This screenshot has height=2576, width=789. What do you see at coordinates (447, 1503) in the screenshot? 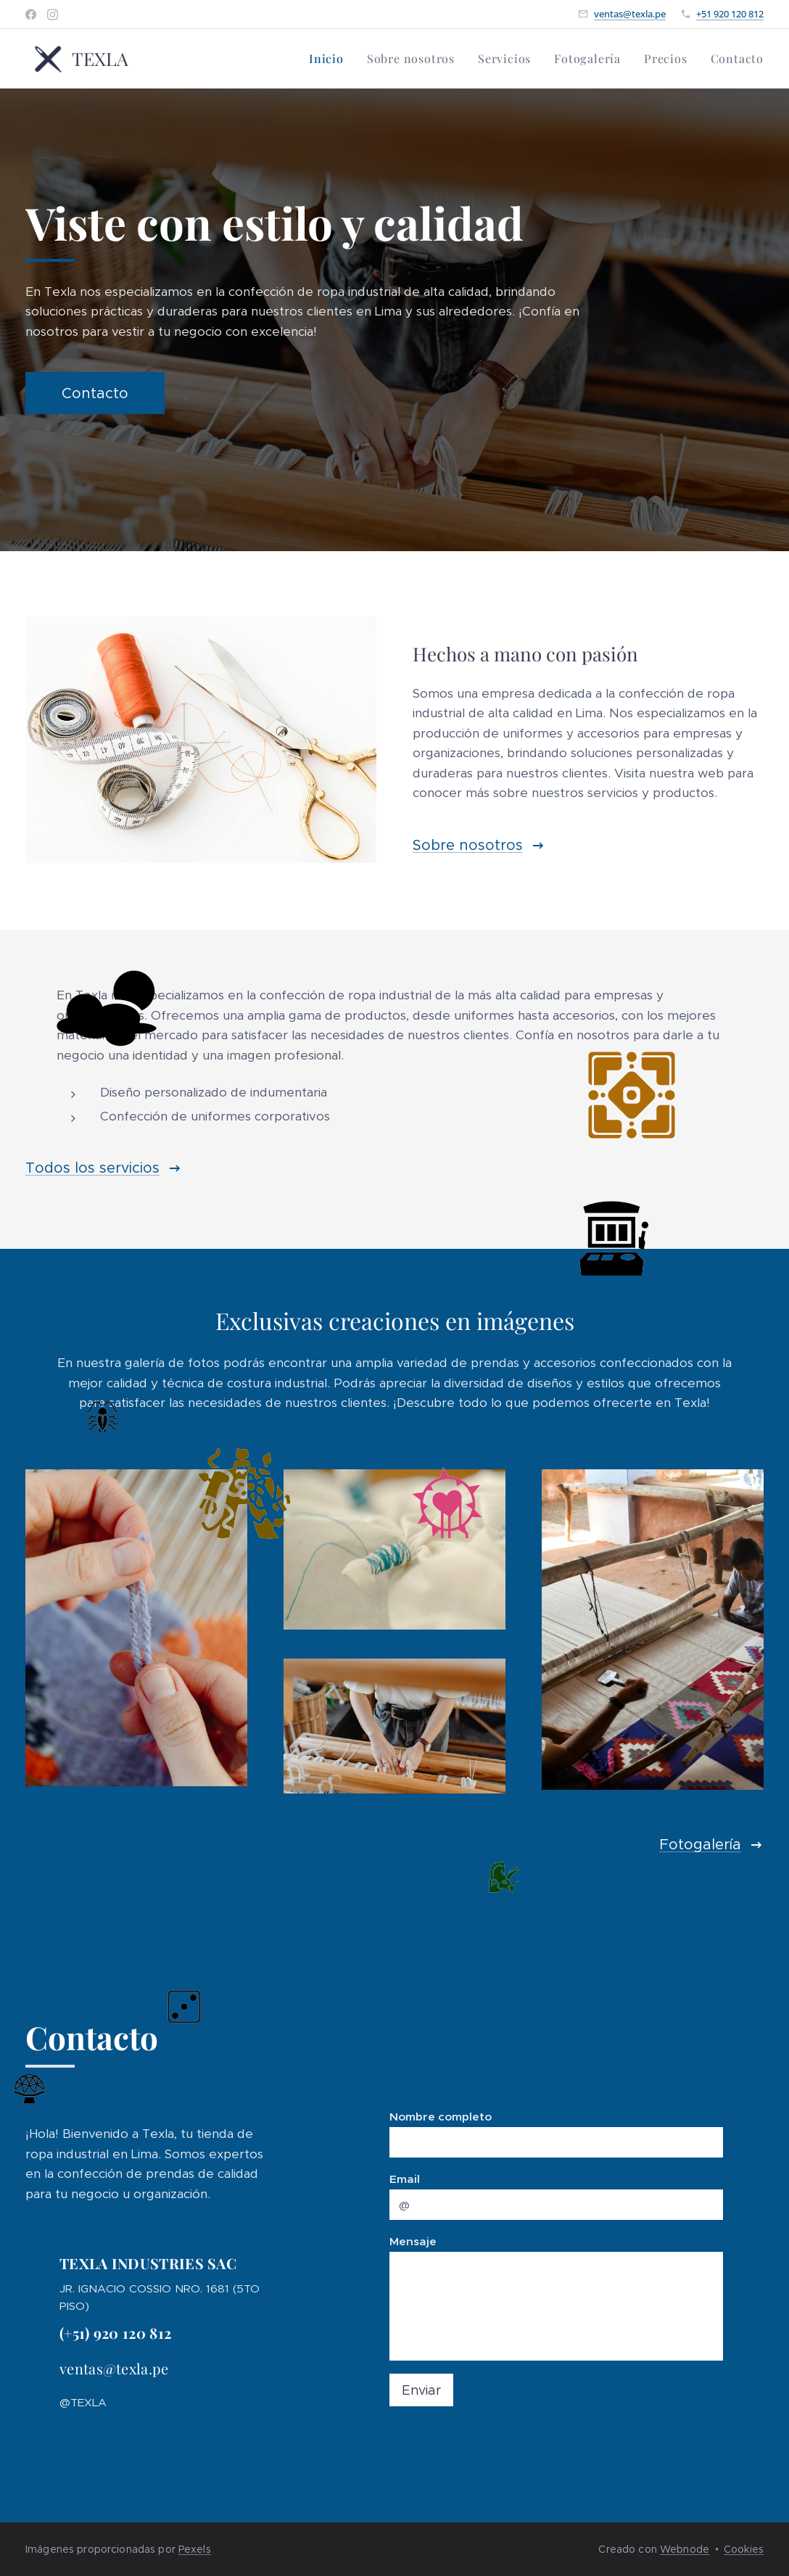
I see `indicates damage or health loss in a game` at bounding box center [447, 1503].